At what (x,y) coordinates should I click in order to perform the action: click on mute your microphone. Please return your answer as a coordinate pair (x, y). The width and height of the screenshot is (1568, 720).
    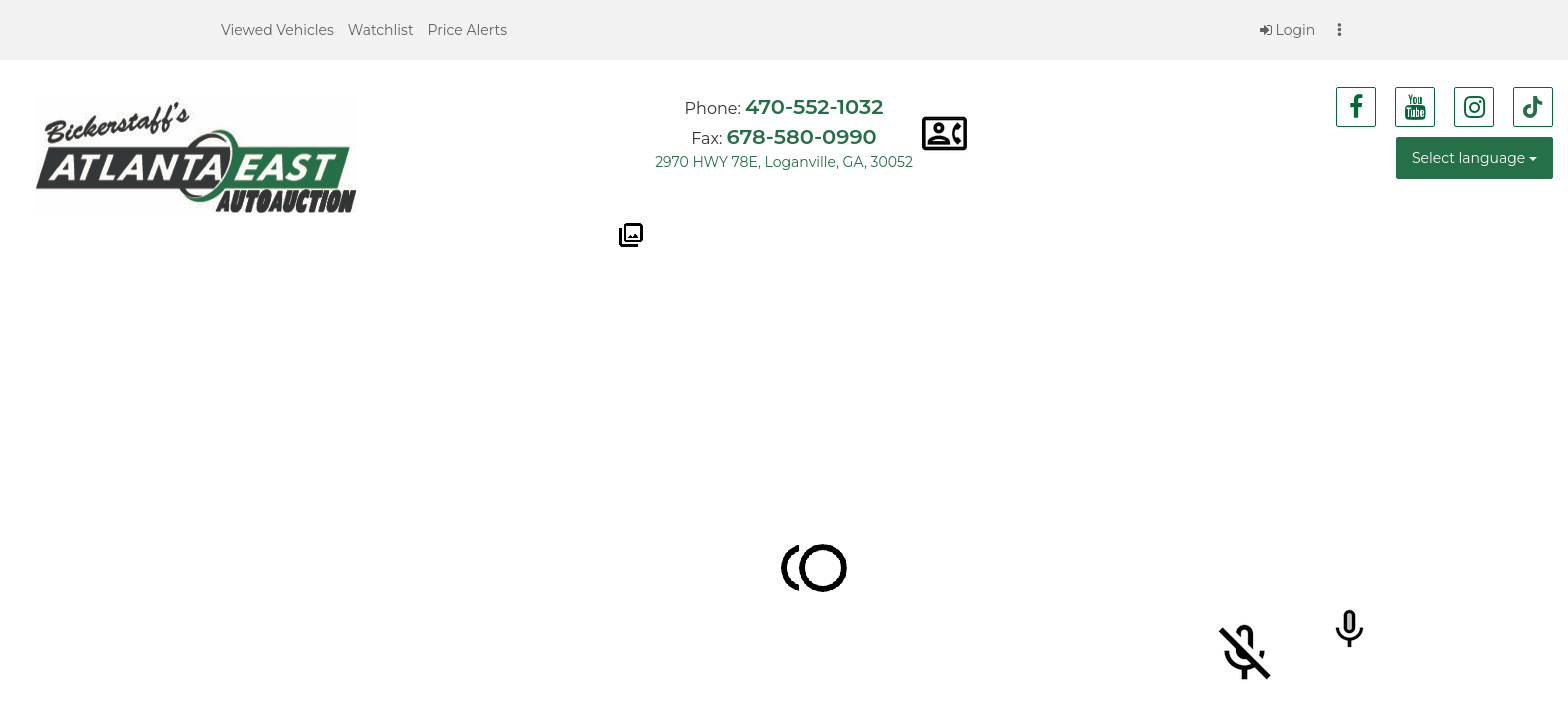
    Looking at the image, I should click on (1244, 653).